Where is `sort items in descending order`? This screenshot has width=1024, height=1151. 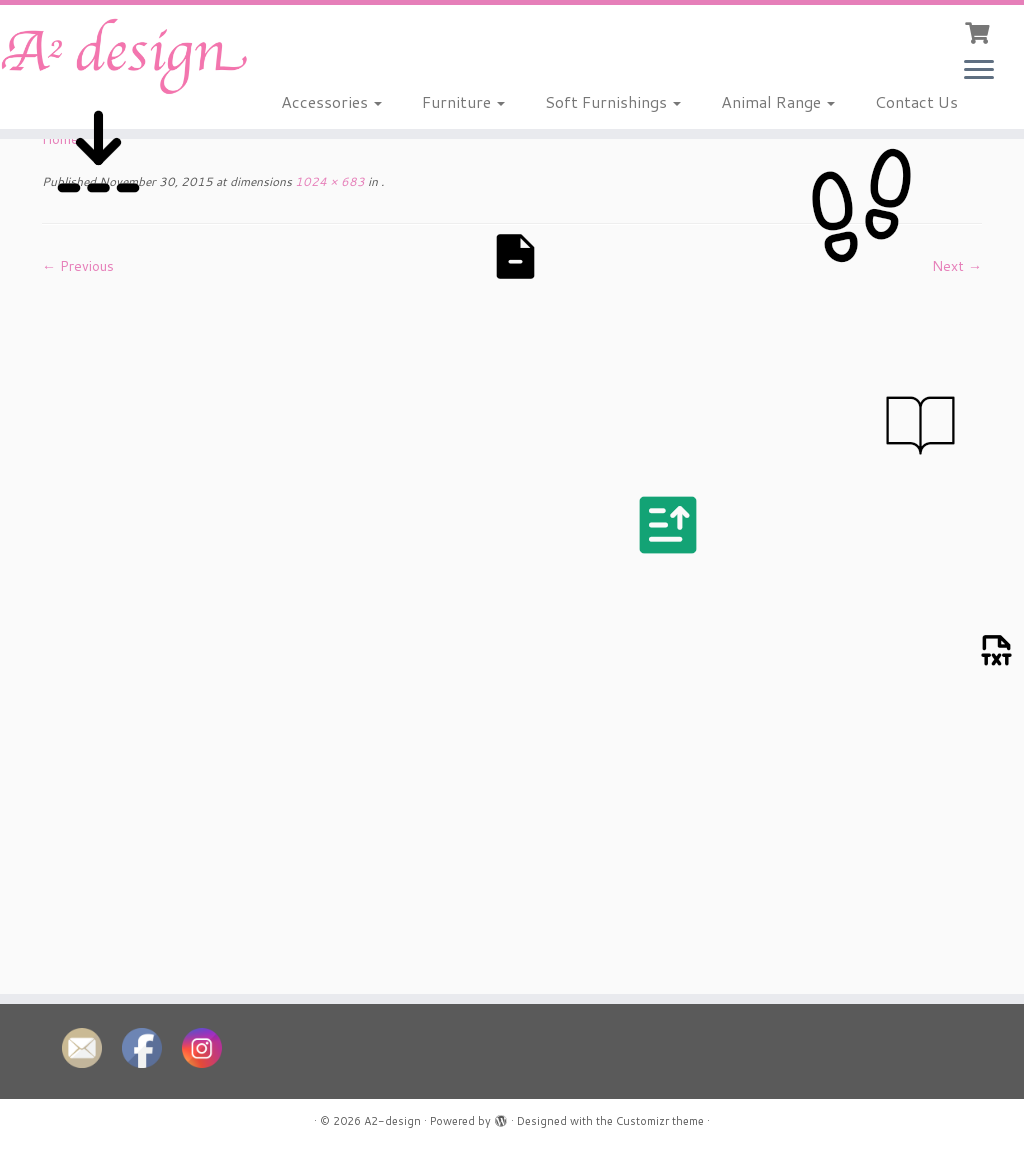
sort items in descending order is located at coordinates (668, 525).